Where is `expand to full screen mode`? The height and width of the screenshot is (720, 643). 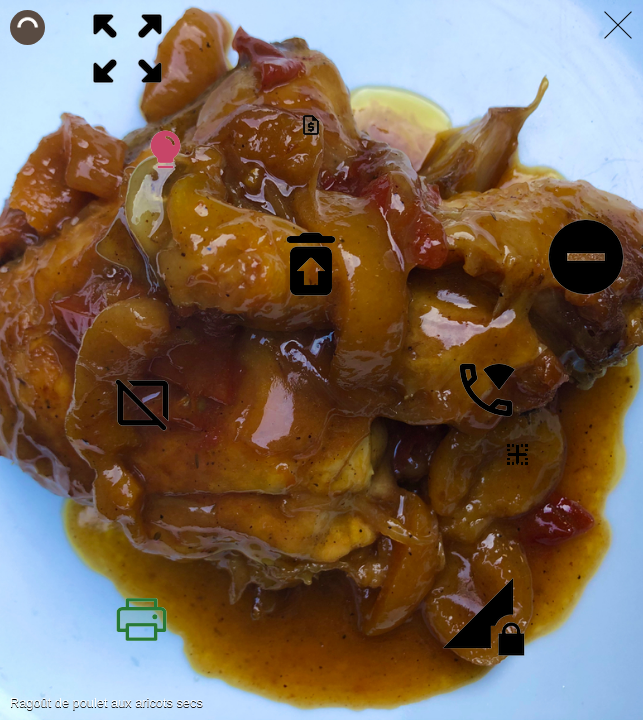 expand to full screen mode is located at coordinates (127, 48).